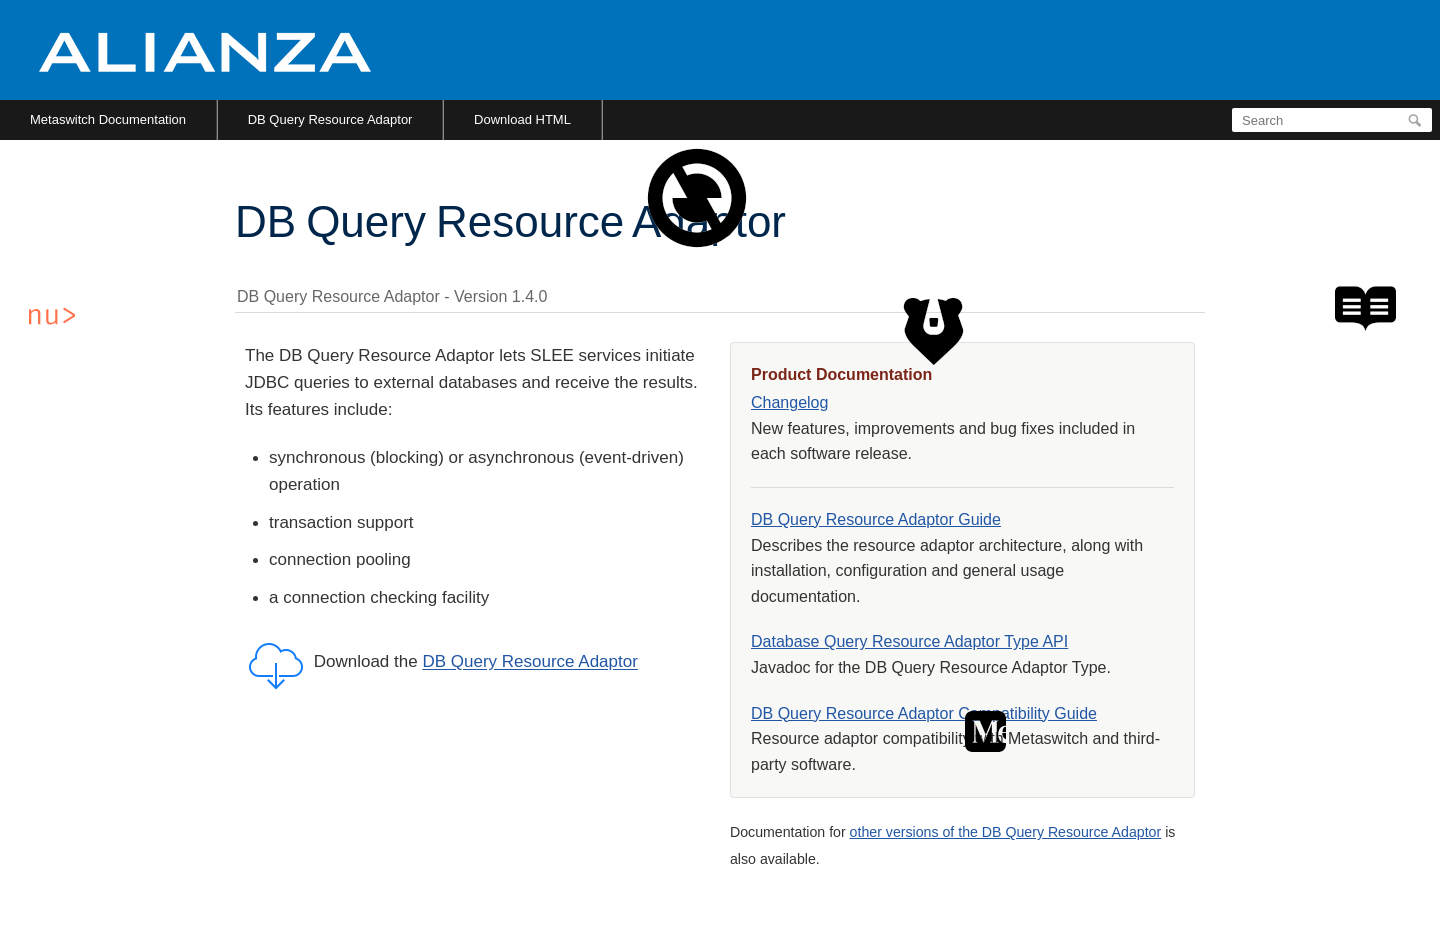  Describe the element at coordinates (1365, 308) in the screenshot. I see `visit readme documentation platform` at that location.